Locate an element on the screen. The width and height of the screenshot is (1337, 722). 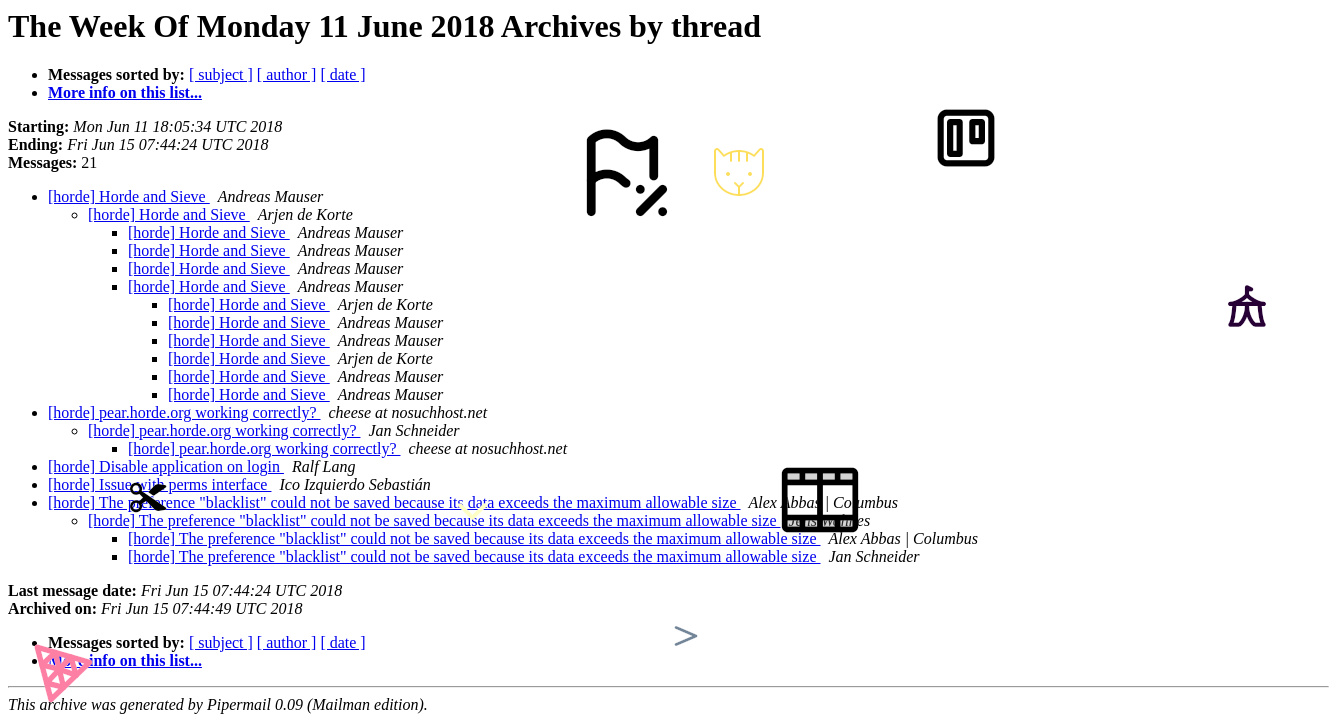
three.js library or 3D graphics project is located at coordinates (62, 672).